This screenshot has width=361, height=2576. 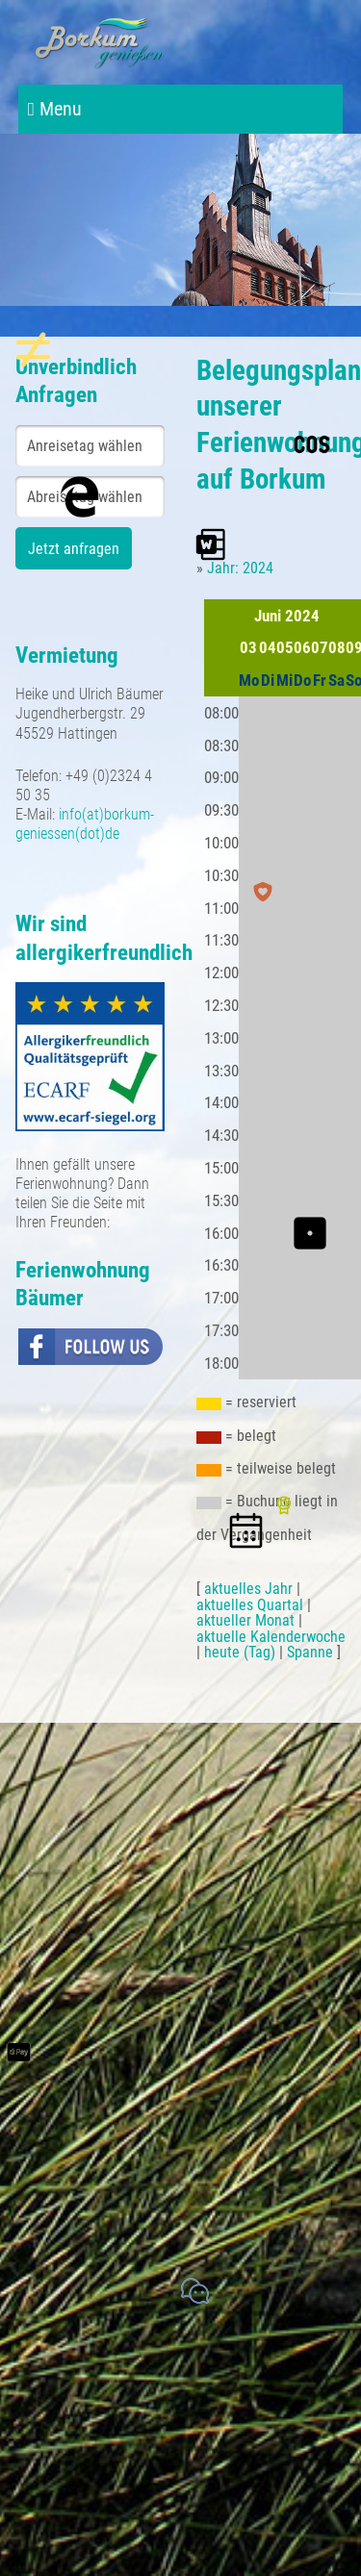 What do you see at coordinates (263, 892) in the screenshot?
I see `health or medical protection status` at bounding box center [263, 892].